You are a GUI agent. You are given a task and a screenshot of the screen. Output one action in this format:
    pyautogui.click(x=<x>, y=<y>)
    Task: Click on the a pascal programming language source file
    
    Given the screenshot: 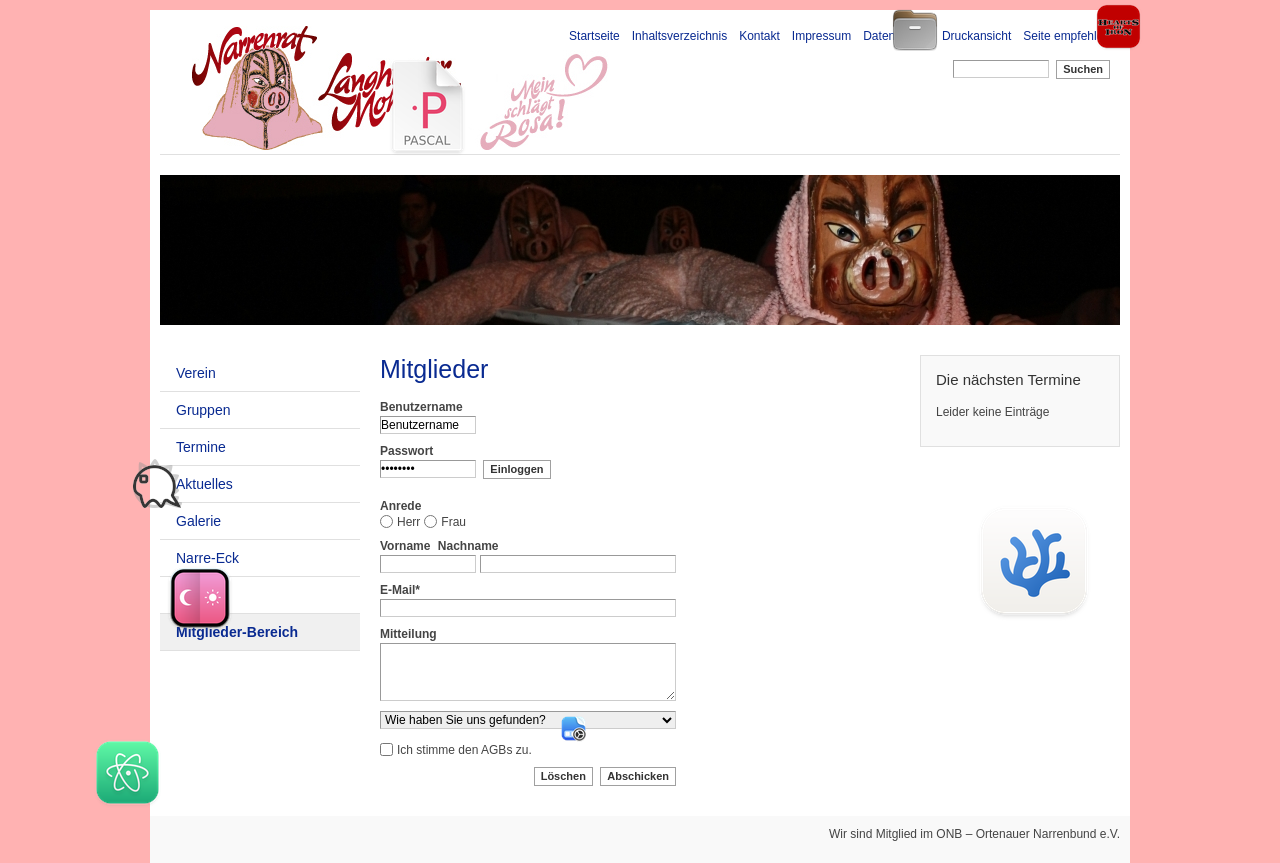 What is the action you would take?
    pyautogui.click(x=427, y=107)
    